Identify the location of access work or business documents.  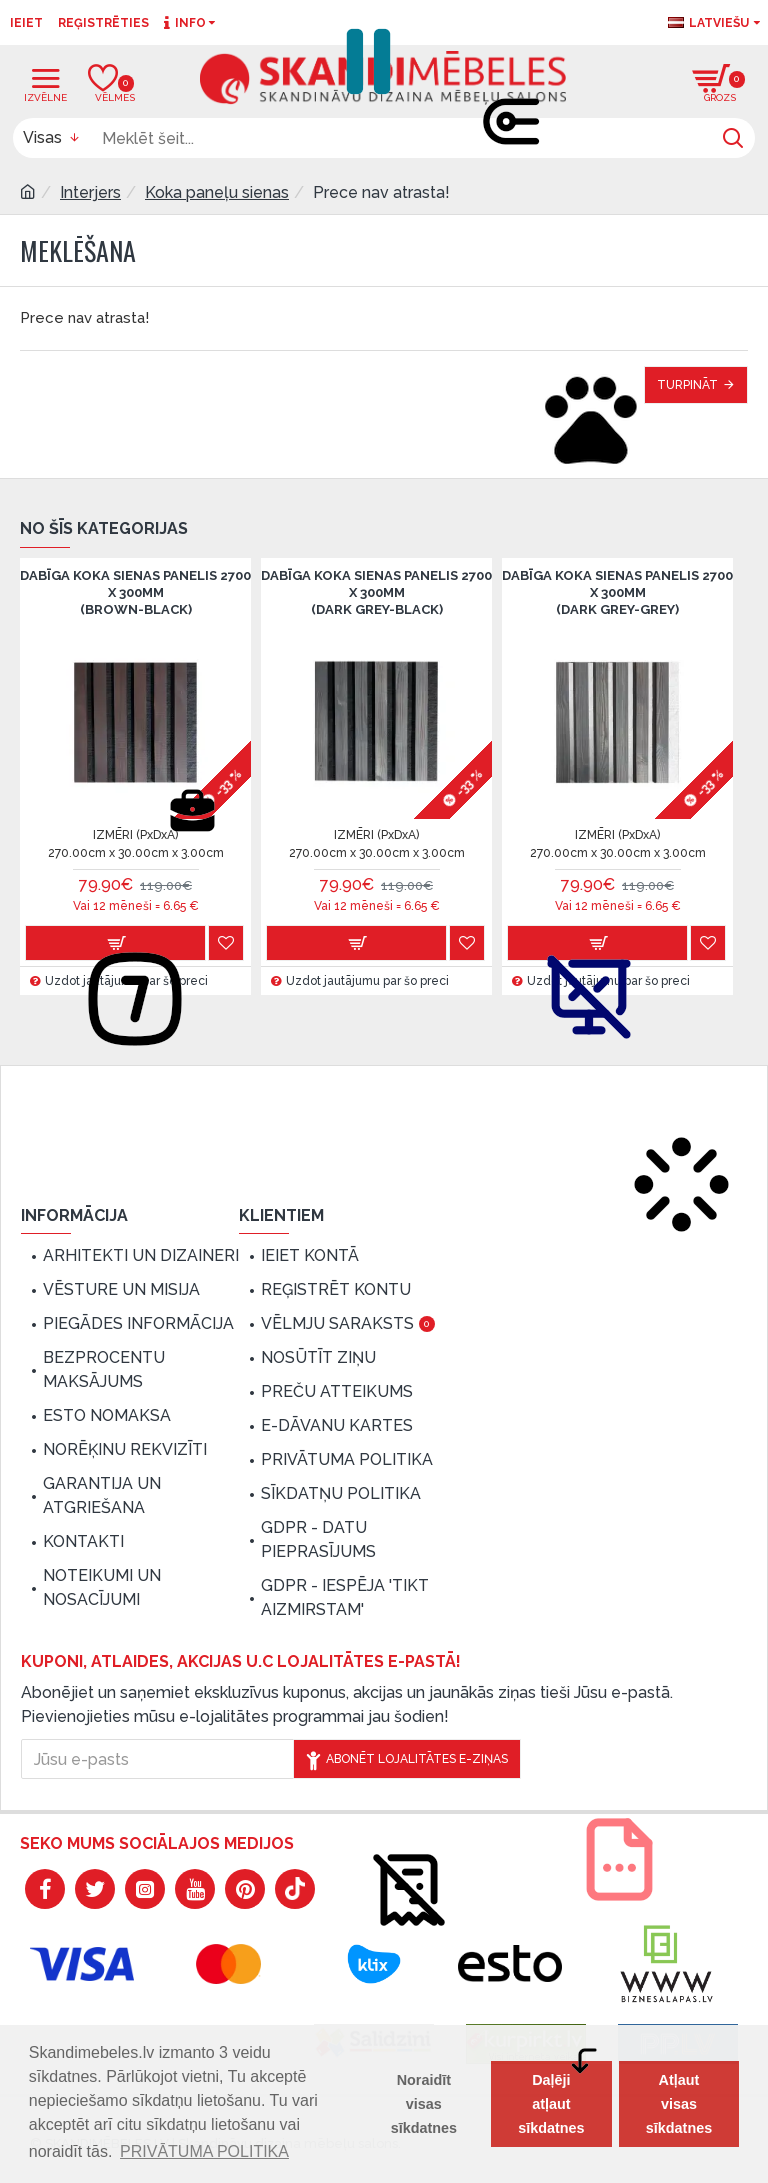
(192, 811).